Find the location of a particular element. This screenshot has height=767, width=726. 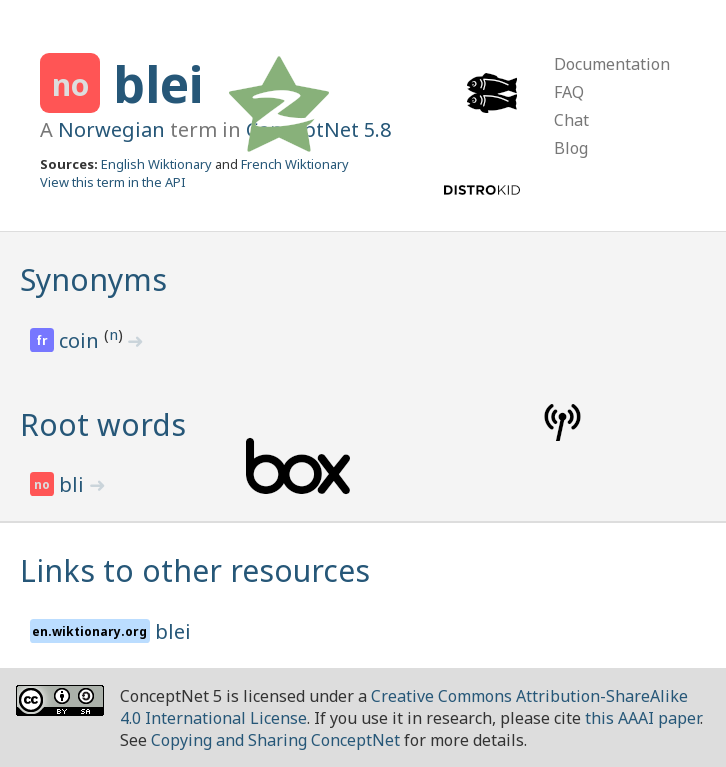

open Qzone social network is located at coordinates (279, 104).